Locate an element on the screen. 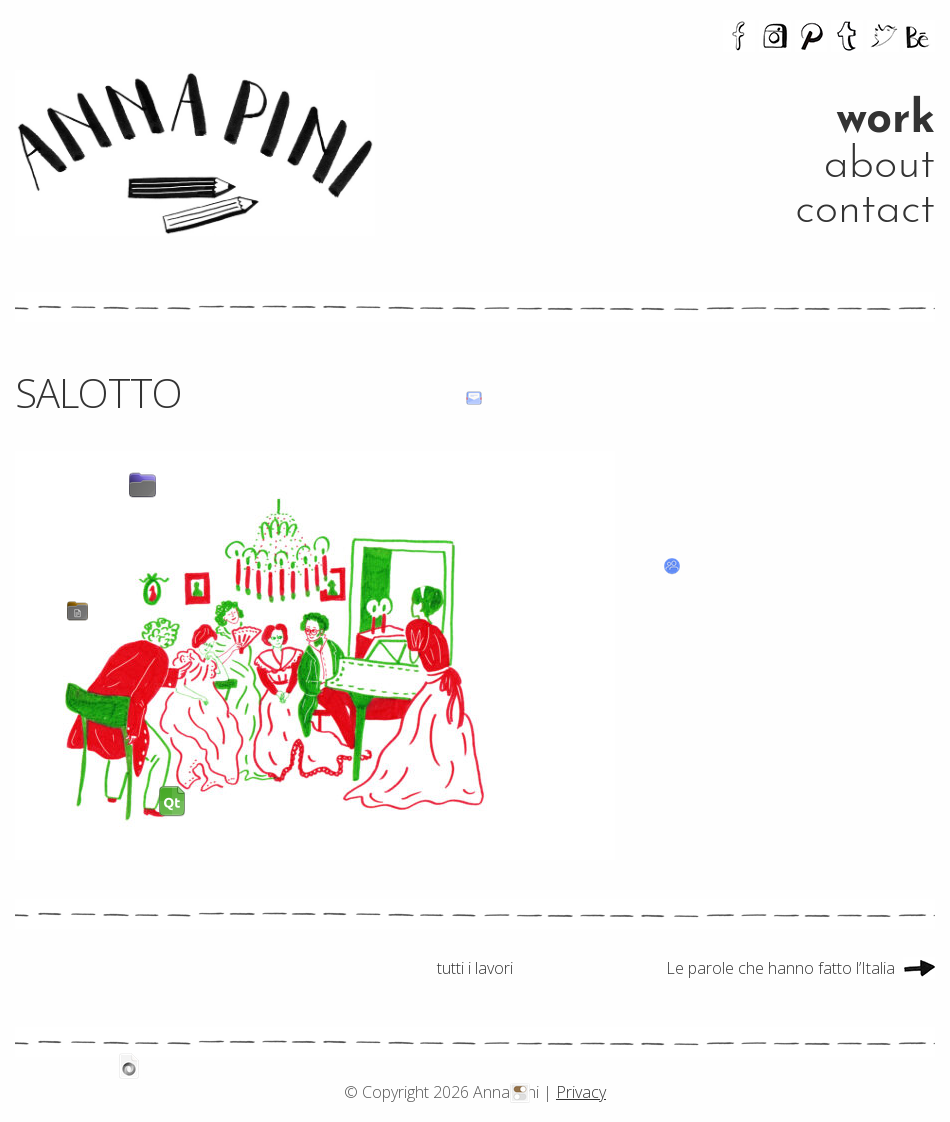 The height and width of the screenshot is (1122, 950). a QML source file used in Qt development is located at coordinates (172, 801).